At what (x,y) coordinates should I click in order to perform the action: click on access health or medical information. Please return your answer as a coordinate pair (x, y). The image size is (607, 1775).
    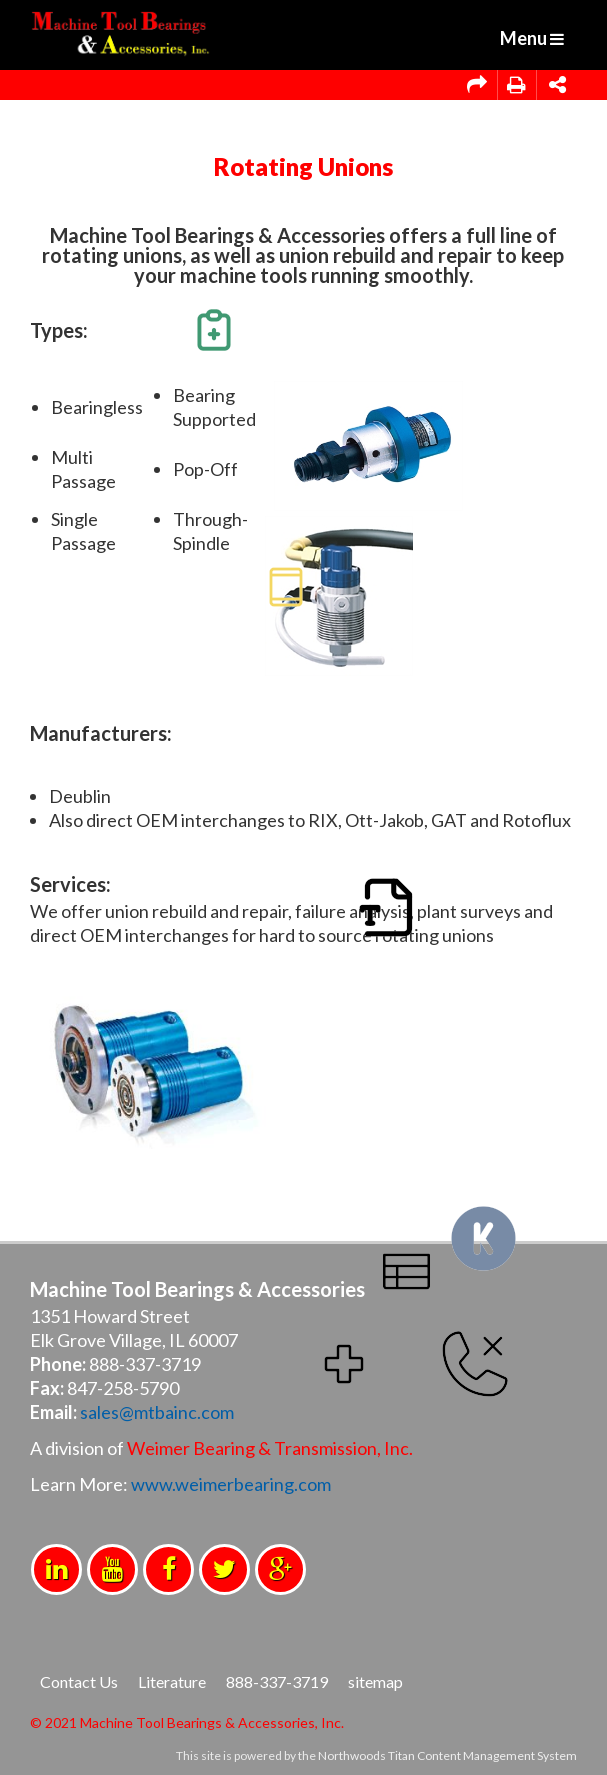
    Looking at the image, I should click on (344, 1364).